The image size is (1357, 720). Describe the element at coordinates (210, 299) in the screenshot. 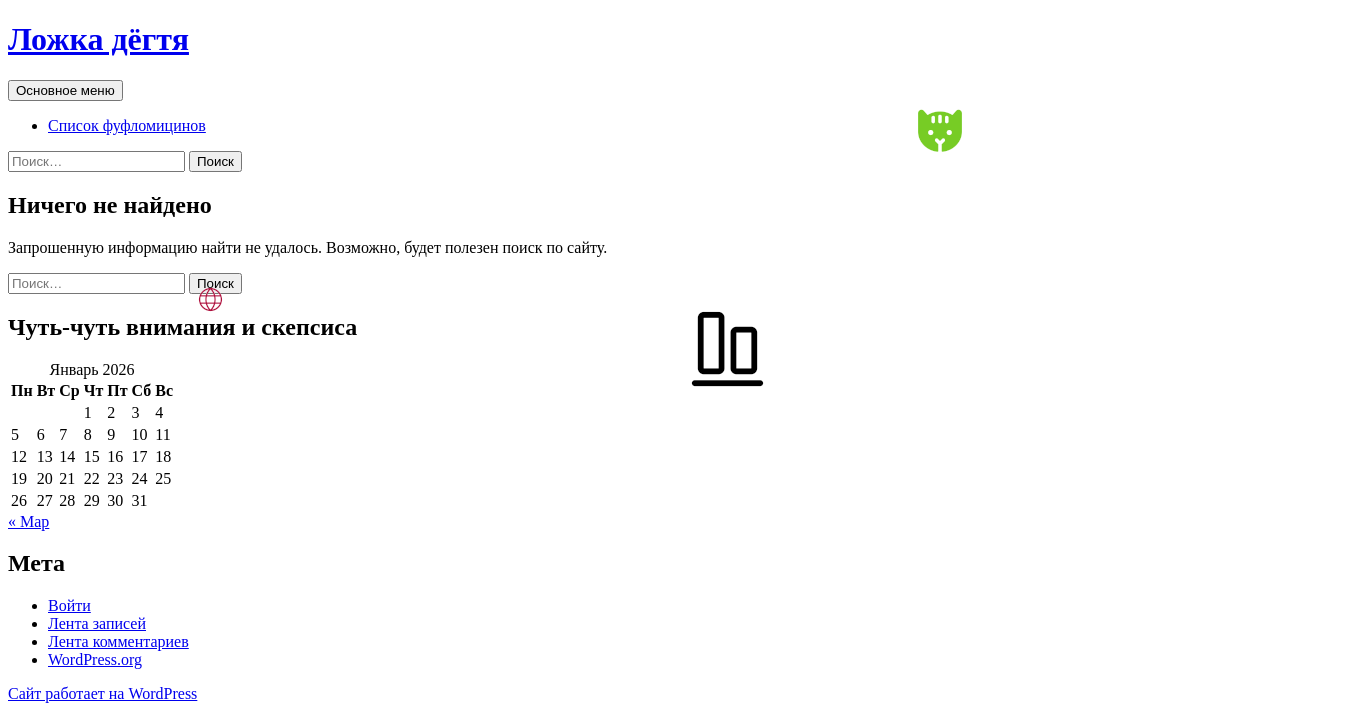

I see `access global or international settings` at that location.